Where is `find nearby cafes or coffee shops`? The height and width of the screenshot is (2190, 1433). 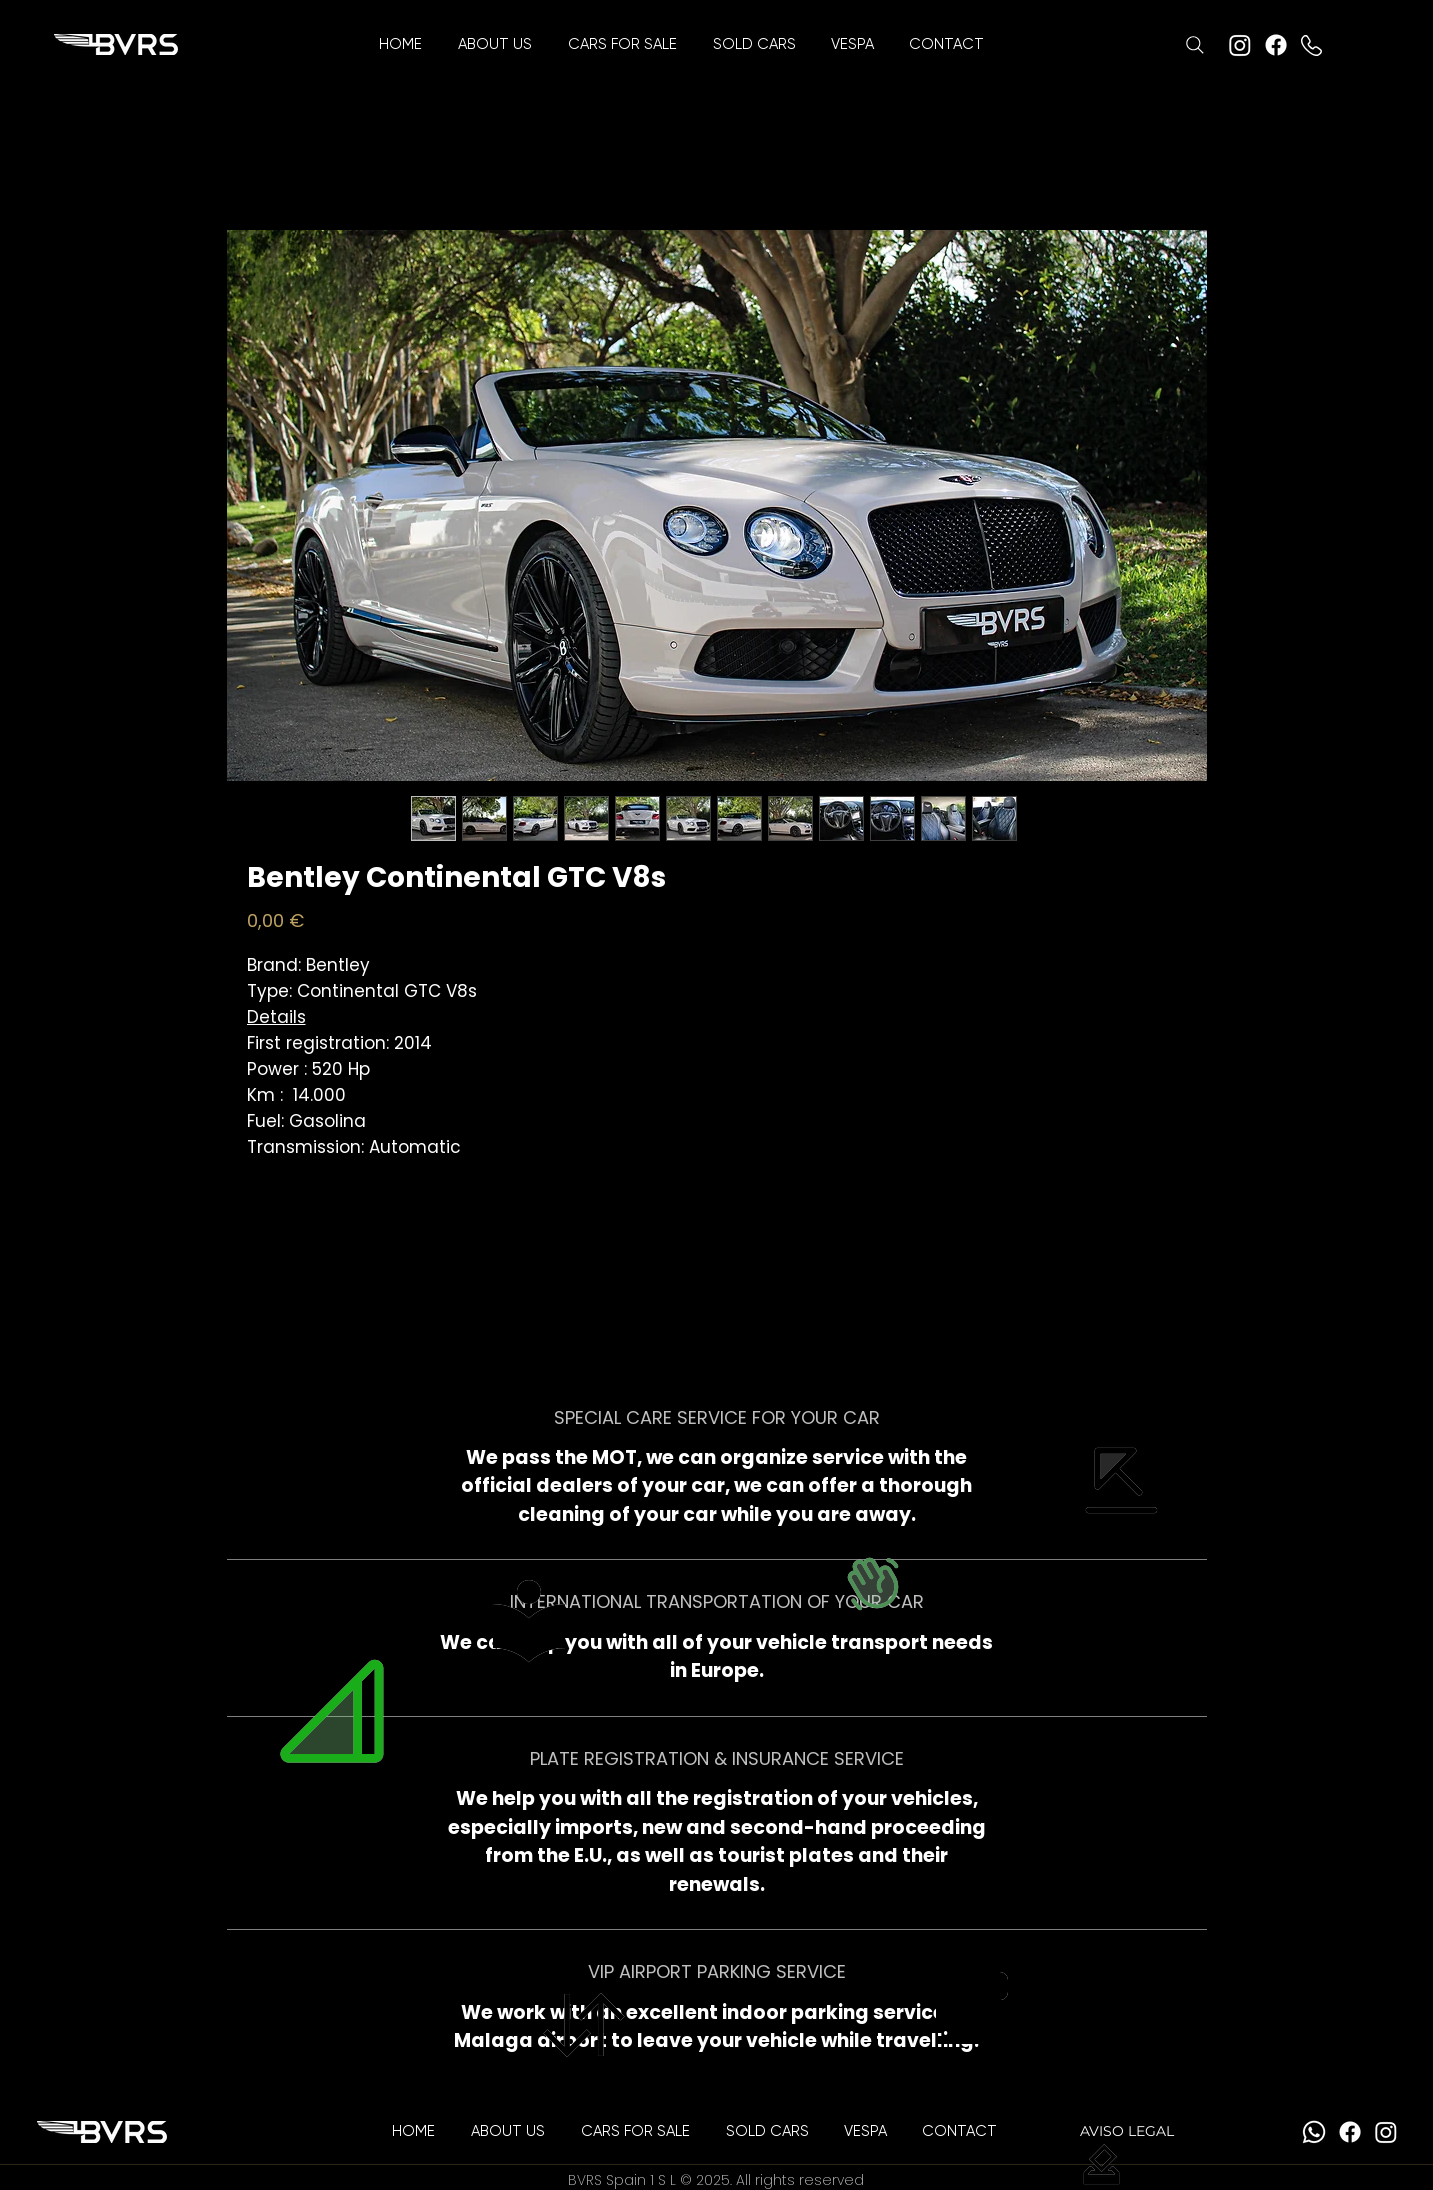 find nearby cafes or coffee shops is located at coordinates (968, 2008).